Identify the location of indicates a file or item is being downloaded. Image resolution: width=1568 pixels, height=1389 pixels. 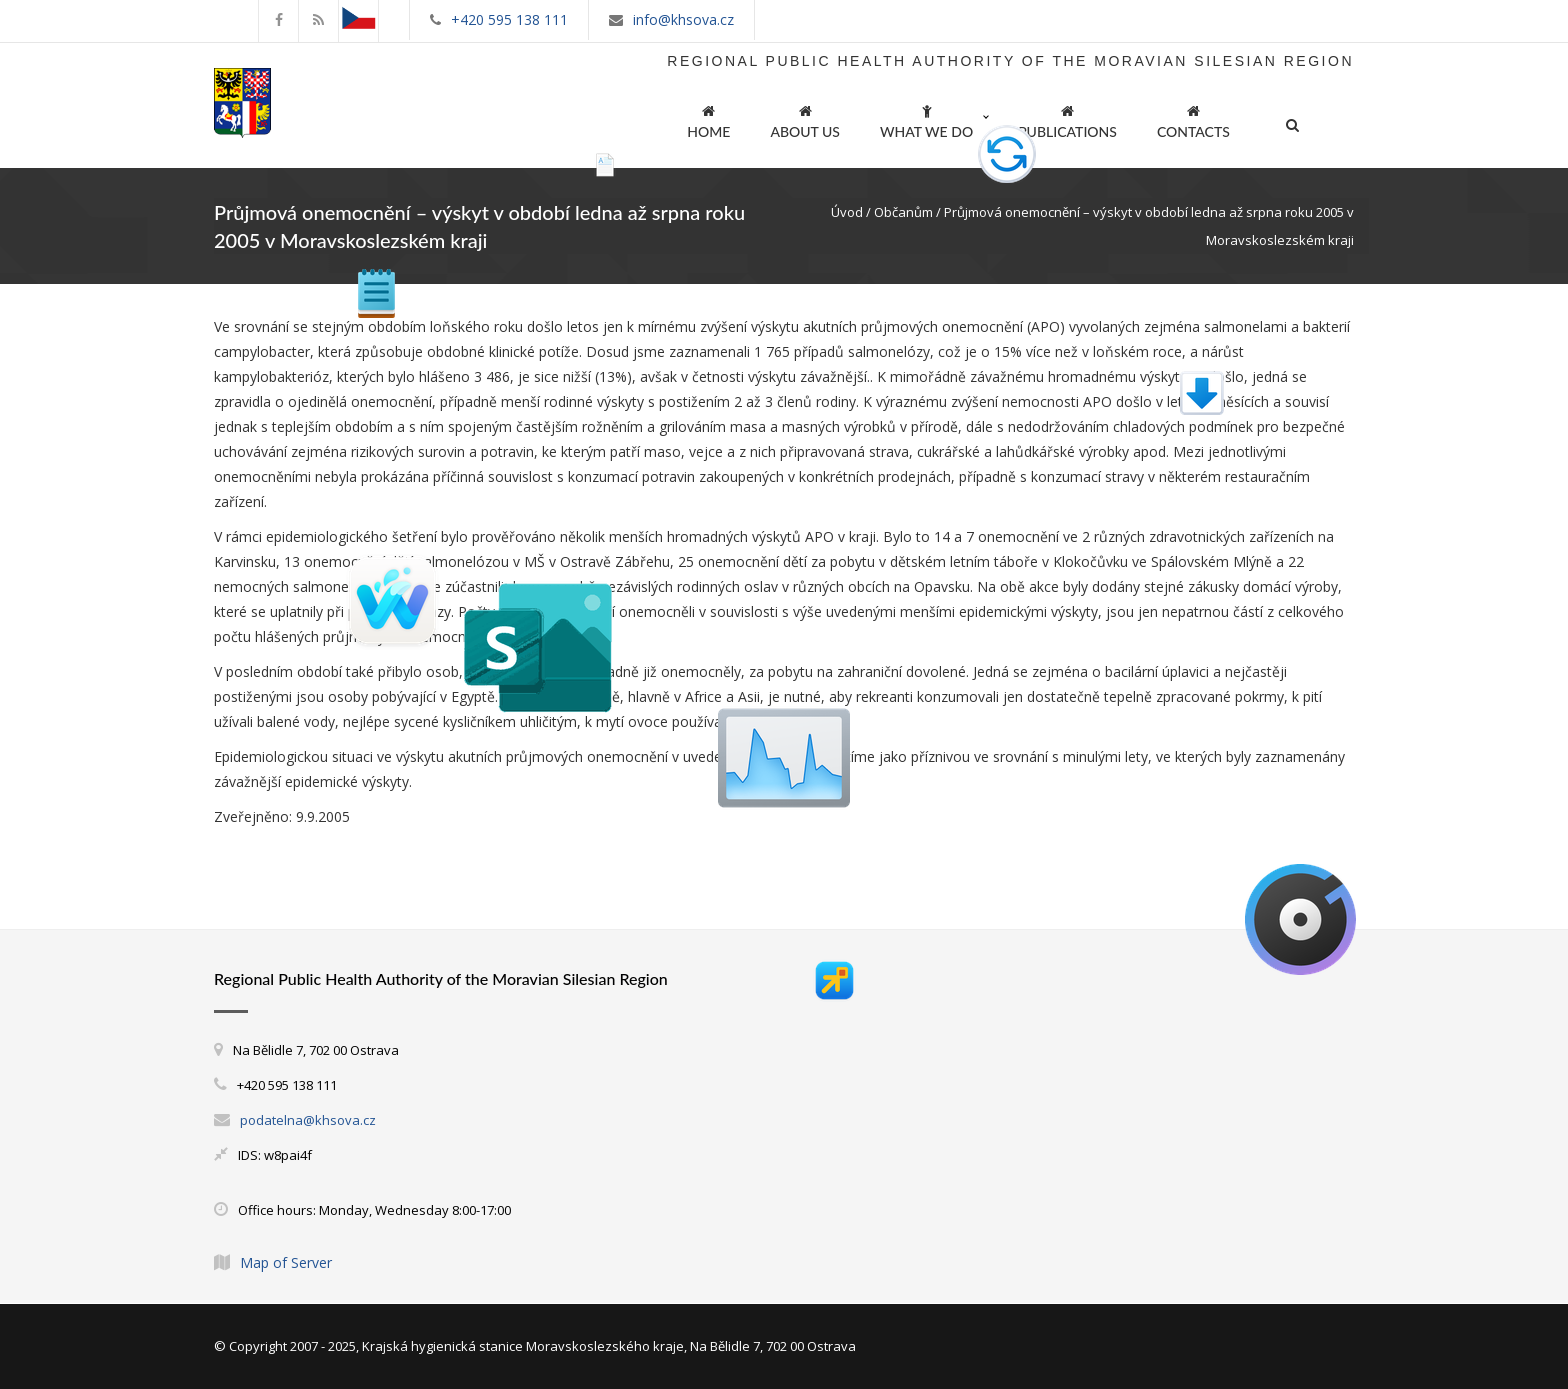
(1236, 359).